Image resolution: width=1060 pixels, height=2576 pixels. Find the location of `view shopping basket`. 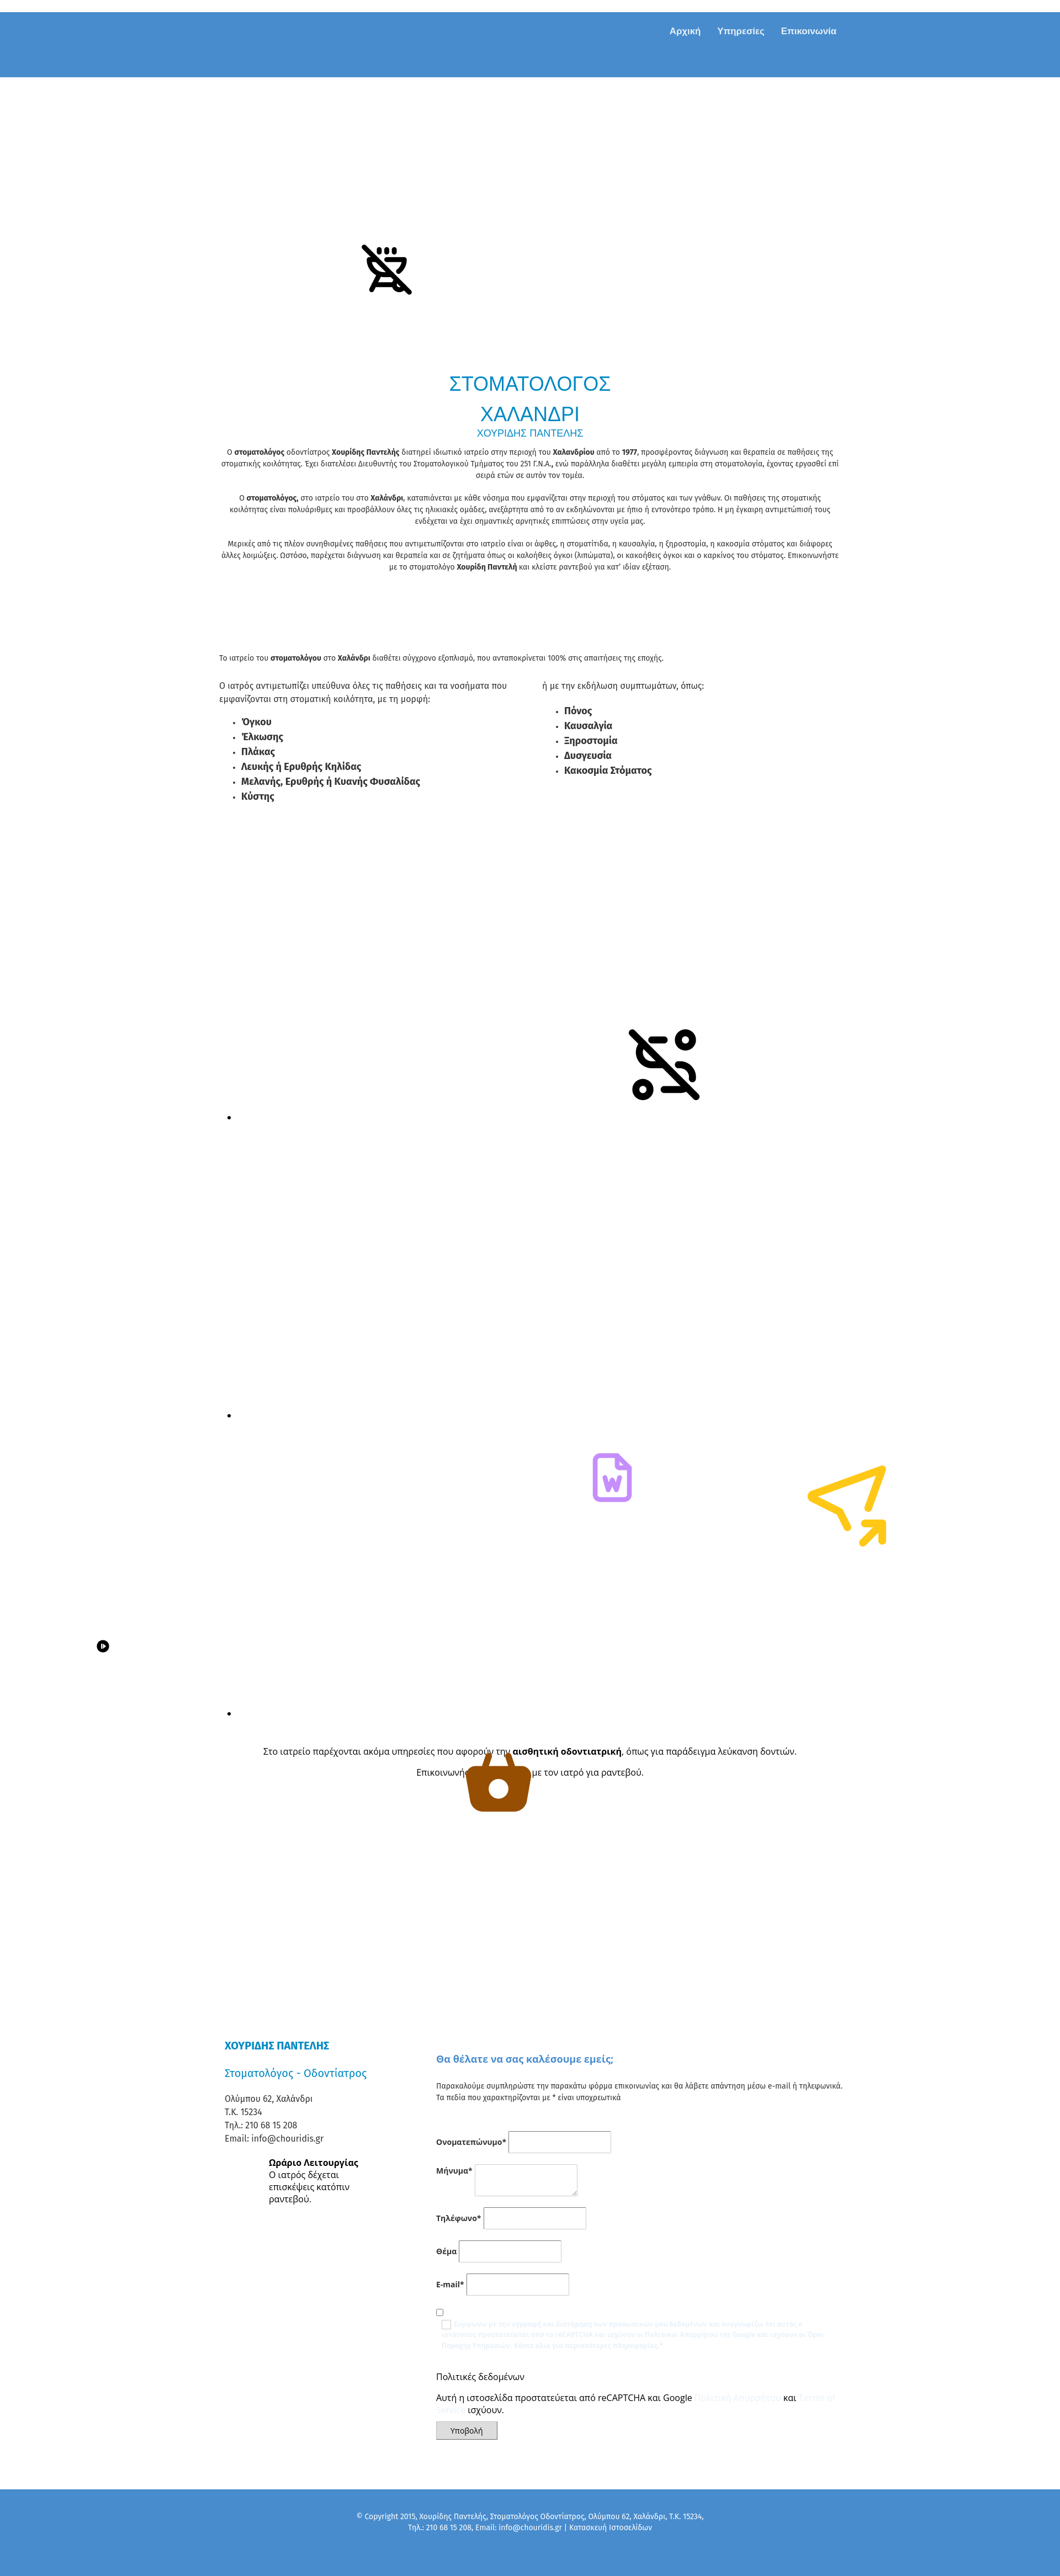

view shopping basket is located at coordinates (499, 1782).